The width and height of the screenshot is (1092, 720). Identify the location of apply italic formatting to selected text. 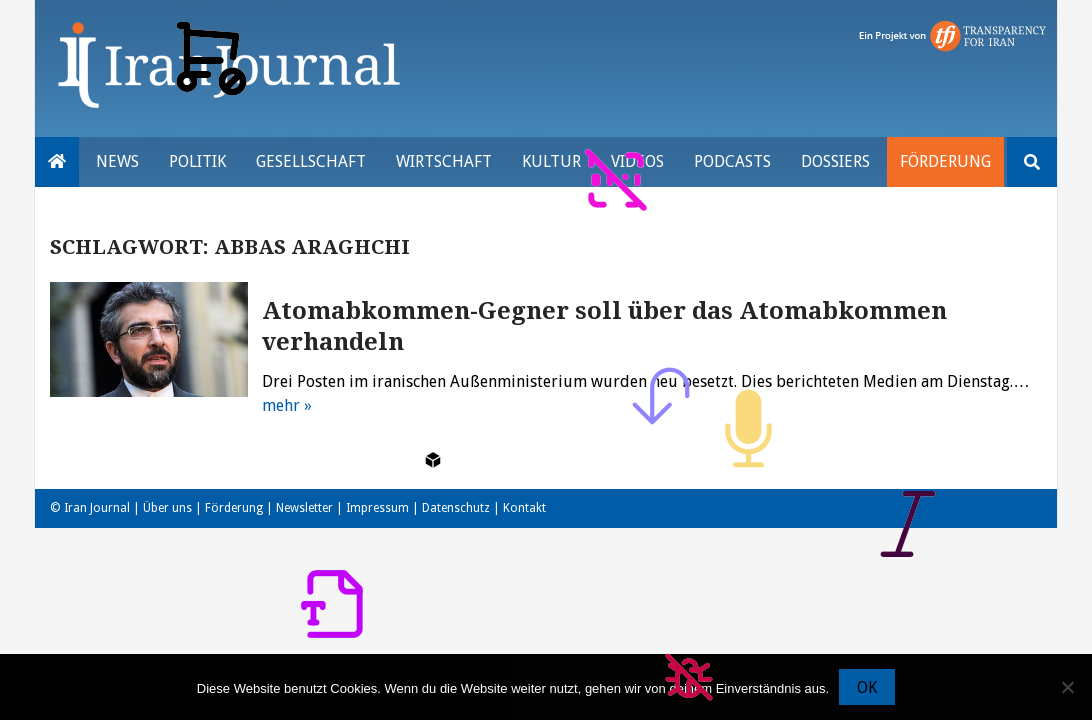
(908, 524).